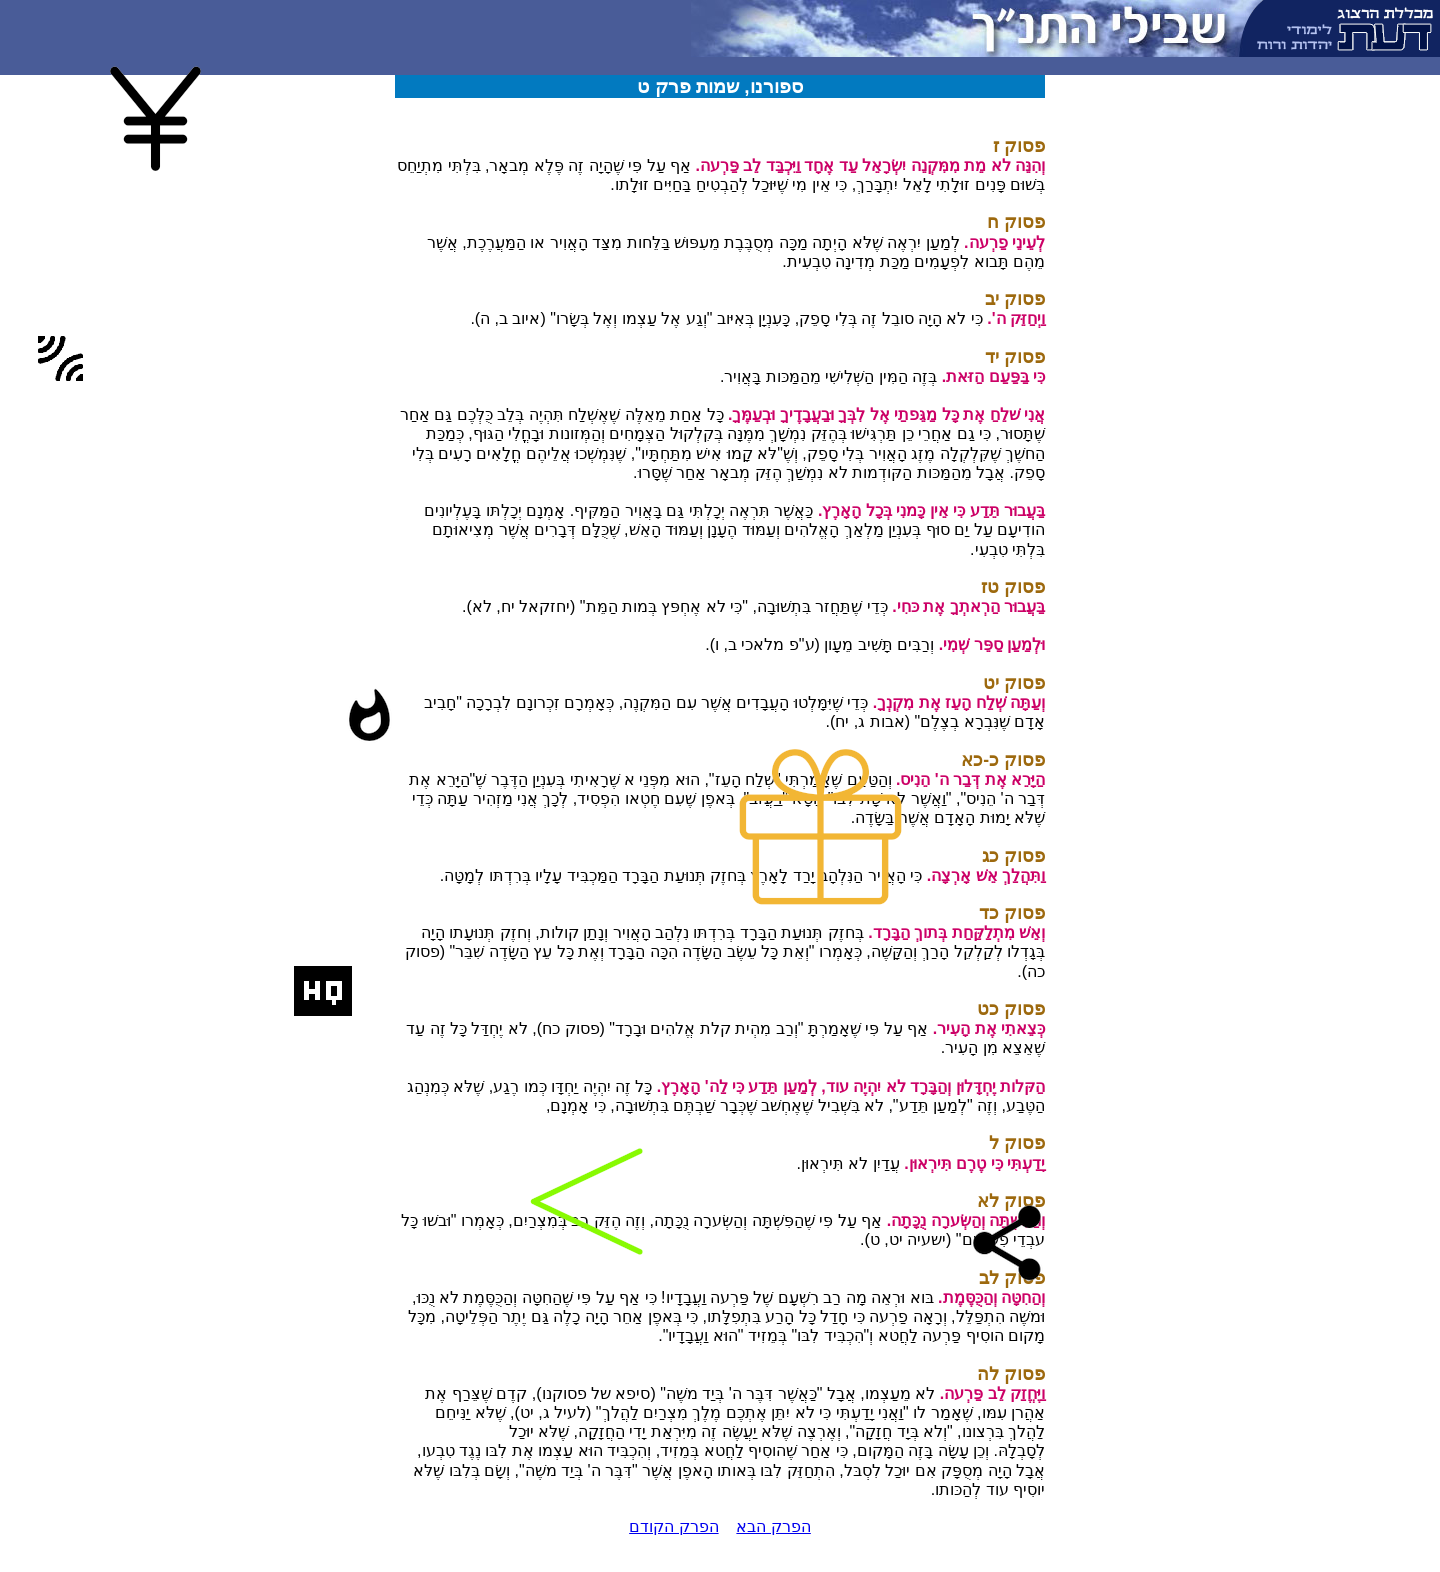  I want to click on view prices in Japanese yen, so click(155, 116).